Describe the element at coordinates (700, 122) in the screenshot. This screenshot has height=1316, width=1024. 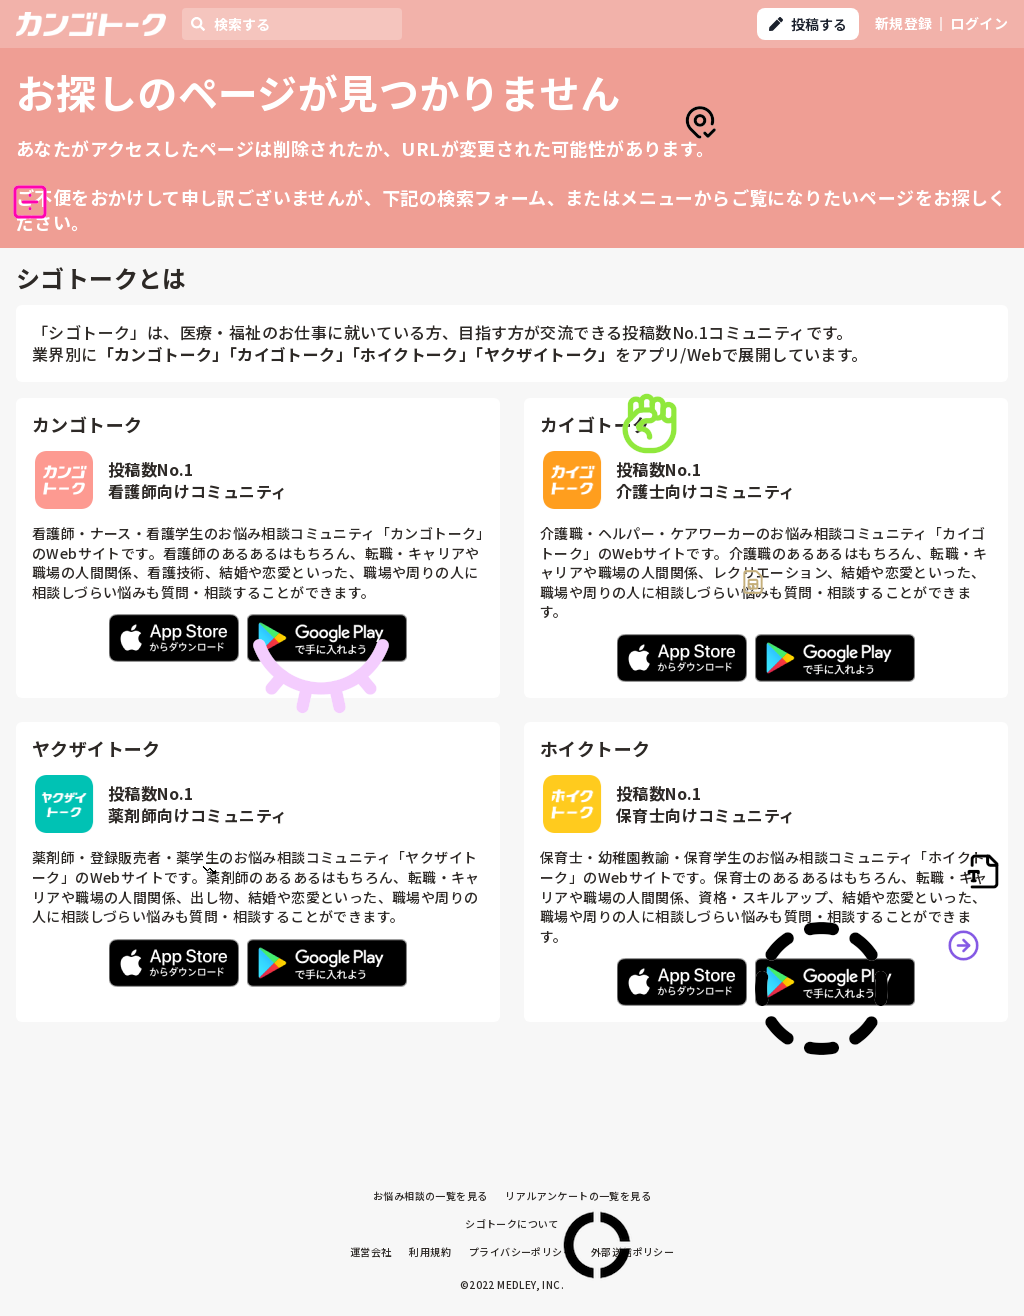
I see `confirm or verify a location` at that location.